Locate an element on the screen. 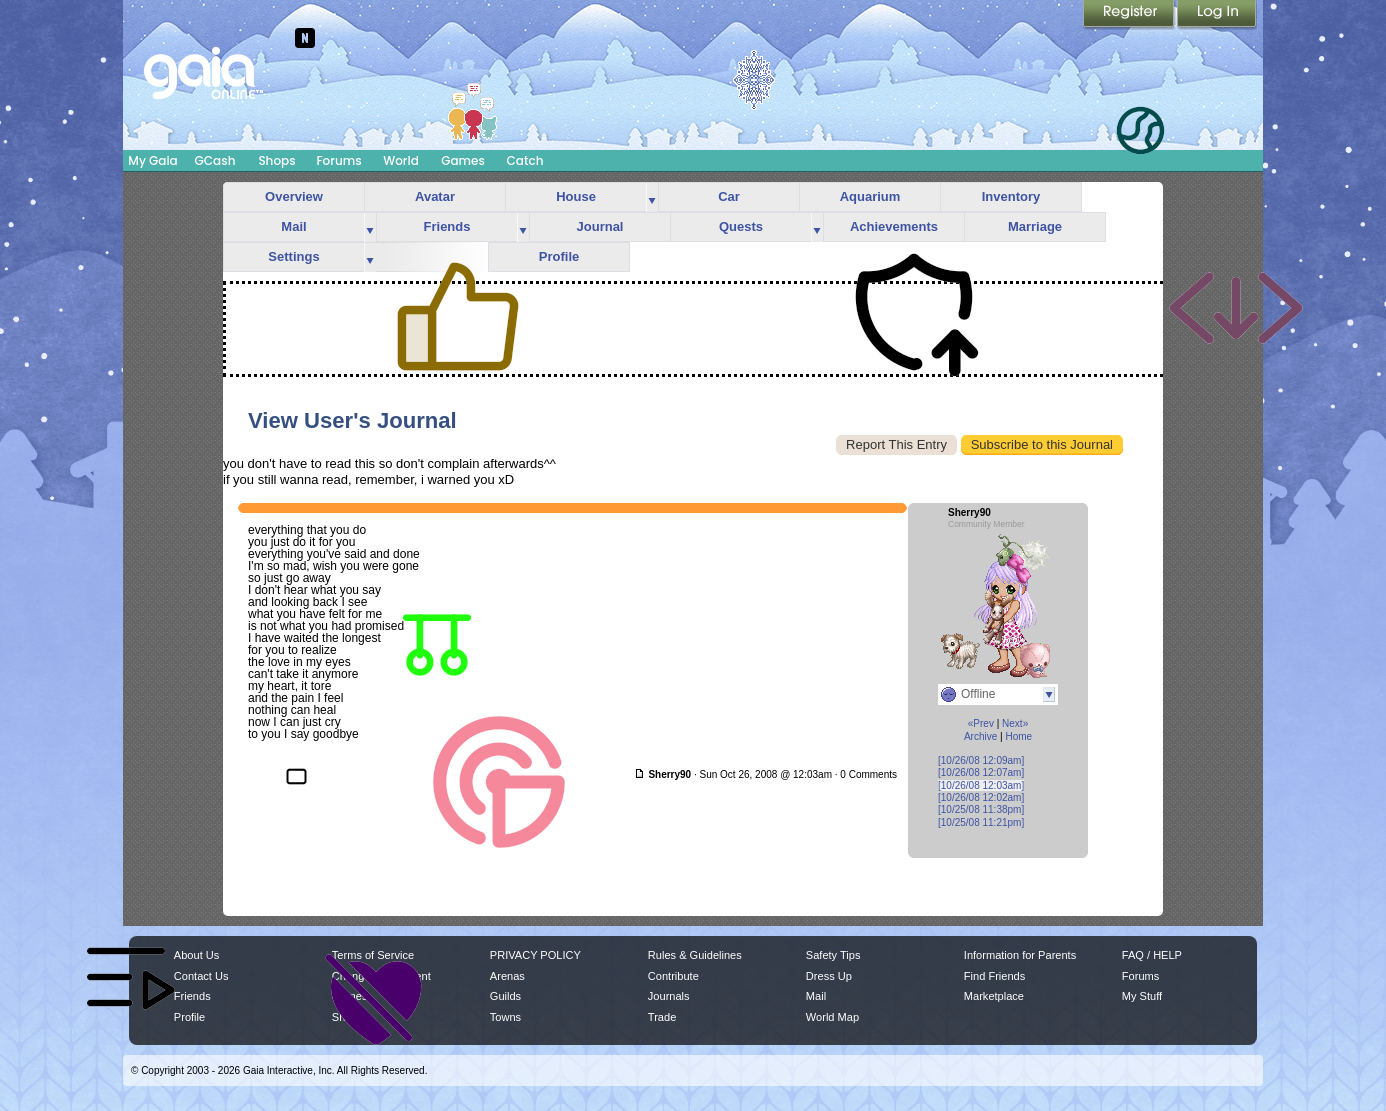 The height and width of the screenshot is (1111, 1386). view playback queue is located at coordinates (126, 977).